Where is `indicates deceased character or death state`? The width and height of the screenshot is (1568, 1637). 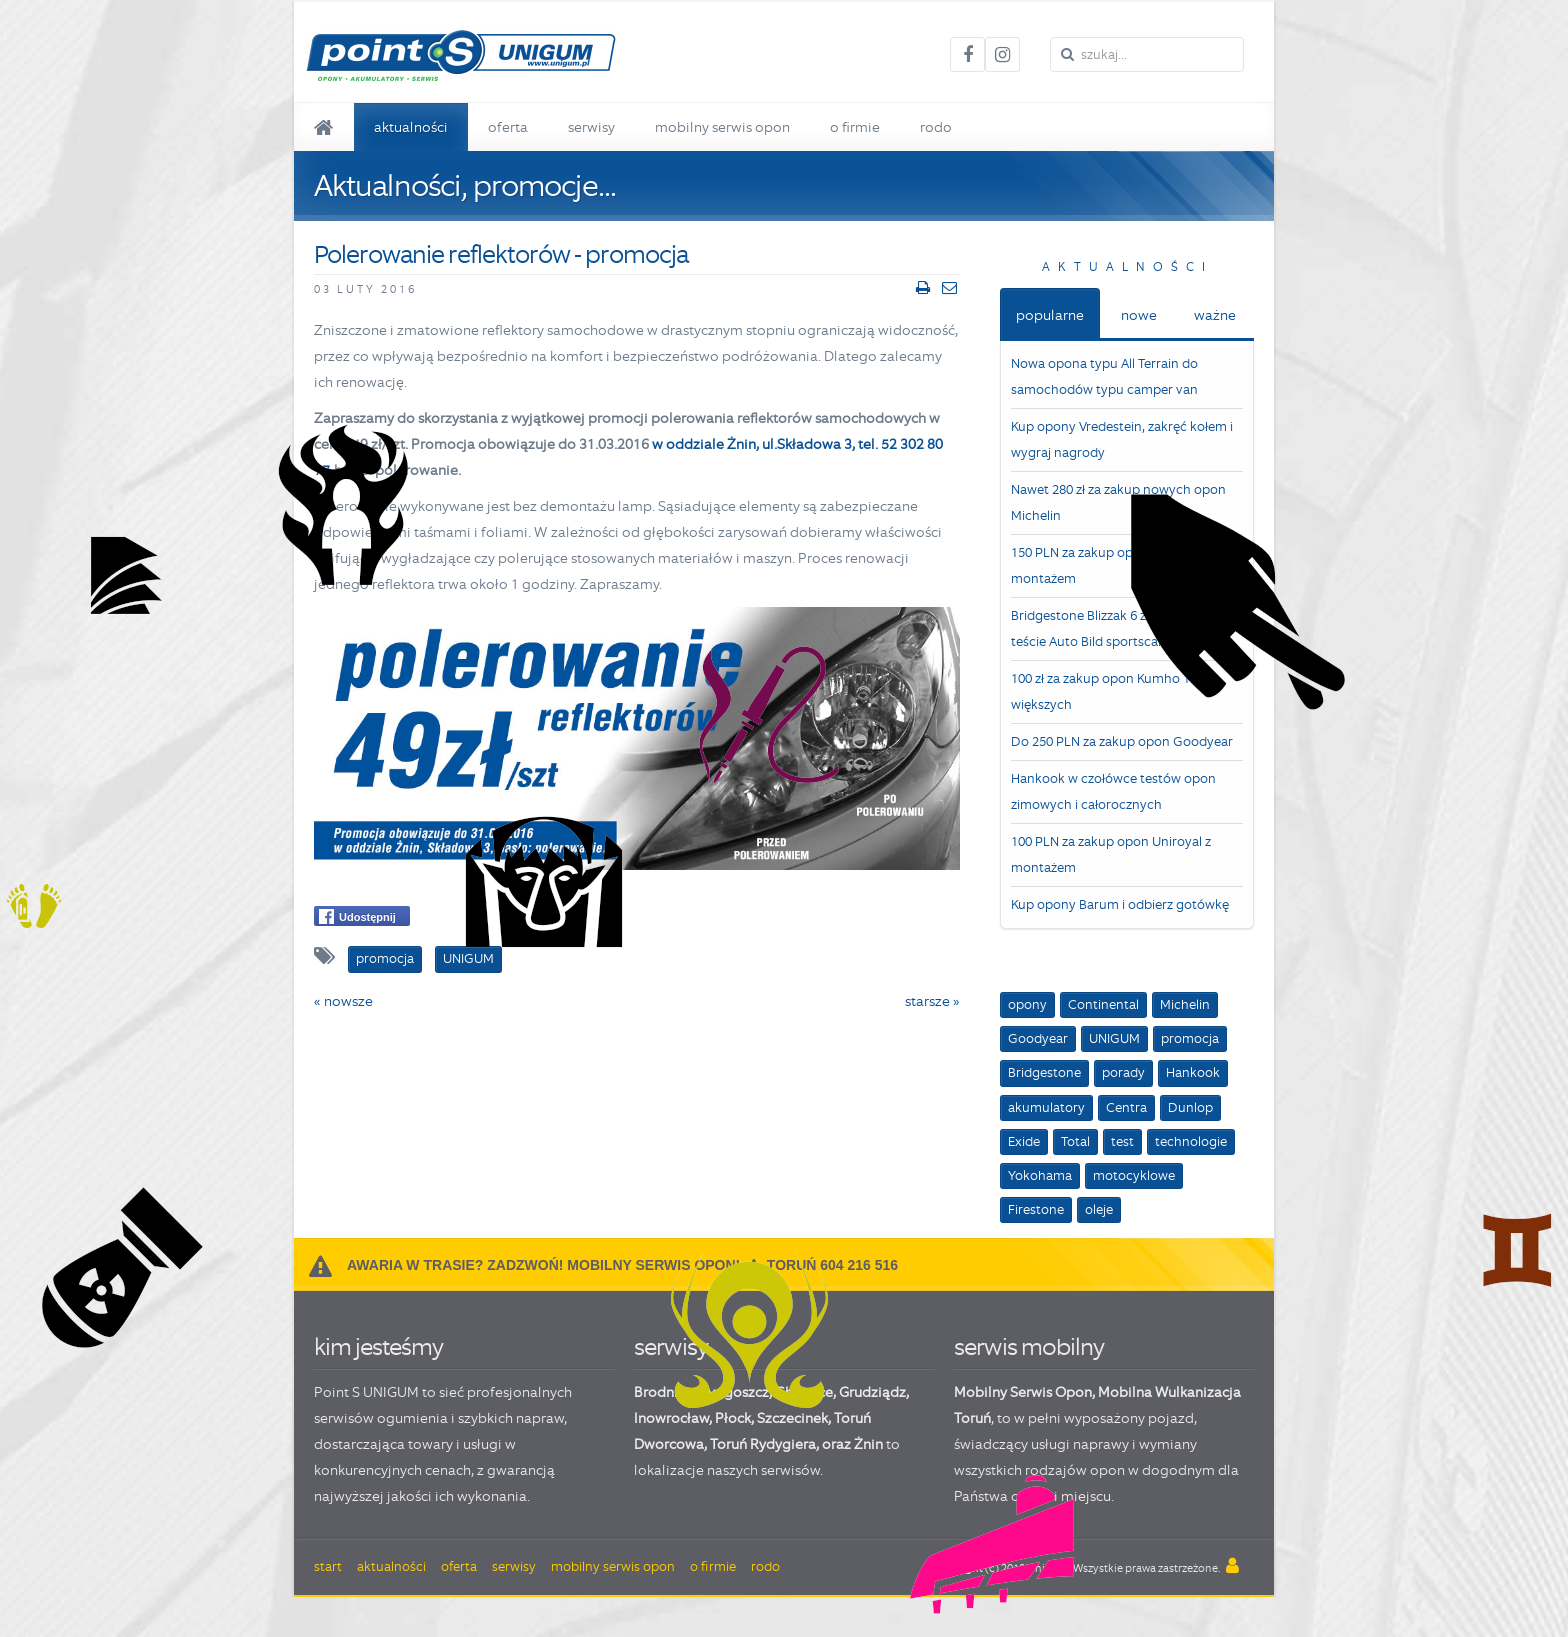 indicates deceased character or death state is located at coordinates (34, 906).